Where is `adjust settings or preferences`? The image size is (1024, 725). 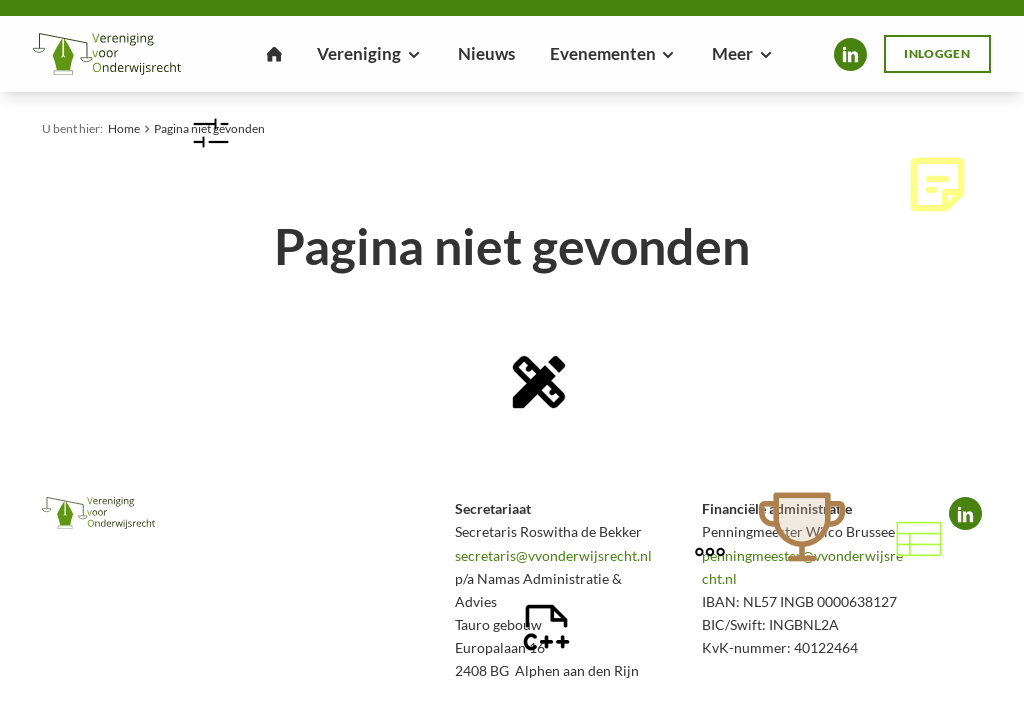
adjust settings or preferences is located at coordinates (211, 133).